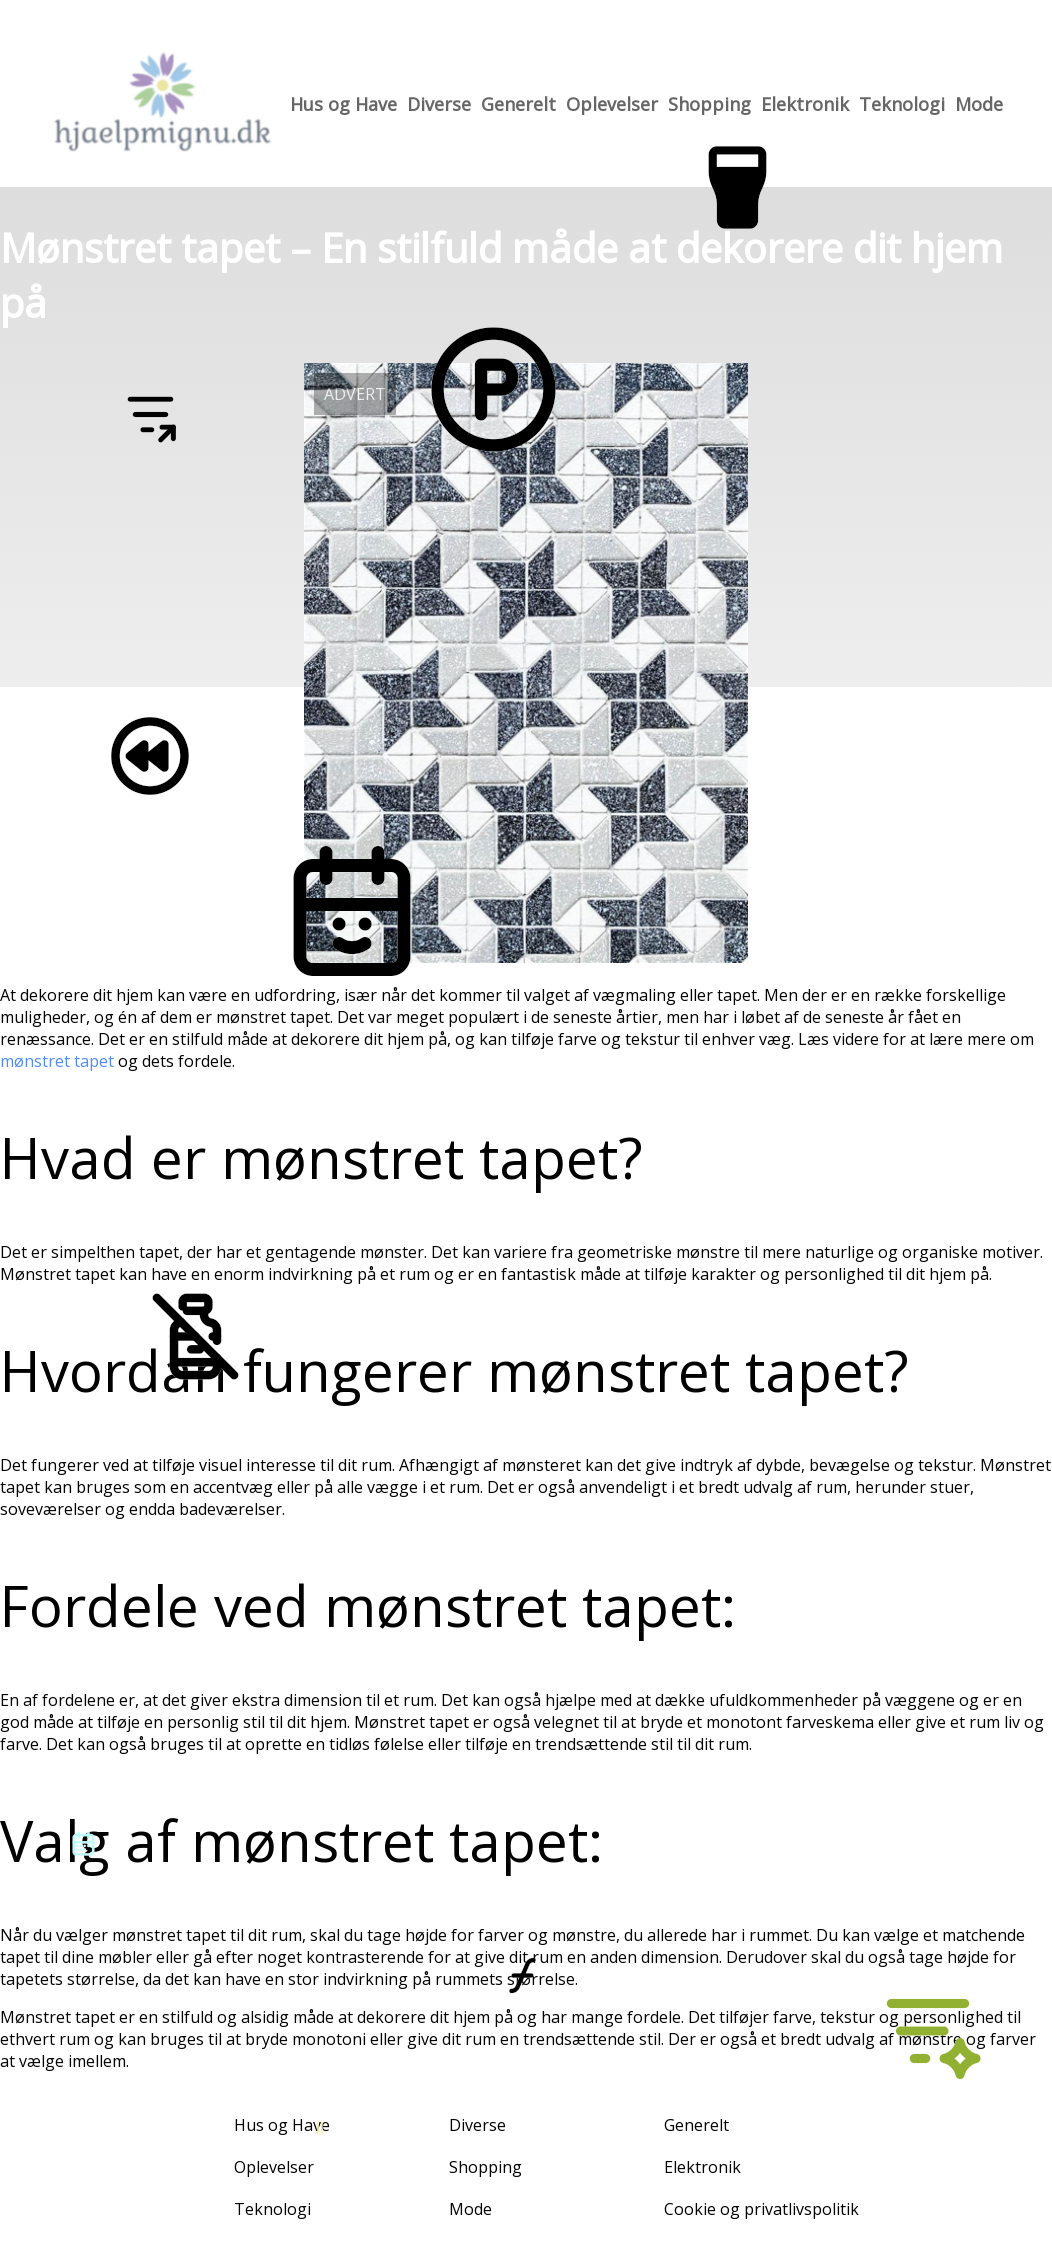 The height and width of the screenshot is (2268, 1052). I want to click on indicates florin currency or Dutch guilder symbol, so click(522, 1975).